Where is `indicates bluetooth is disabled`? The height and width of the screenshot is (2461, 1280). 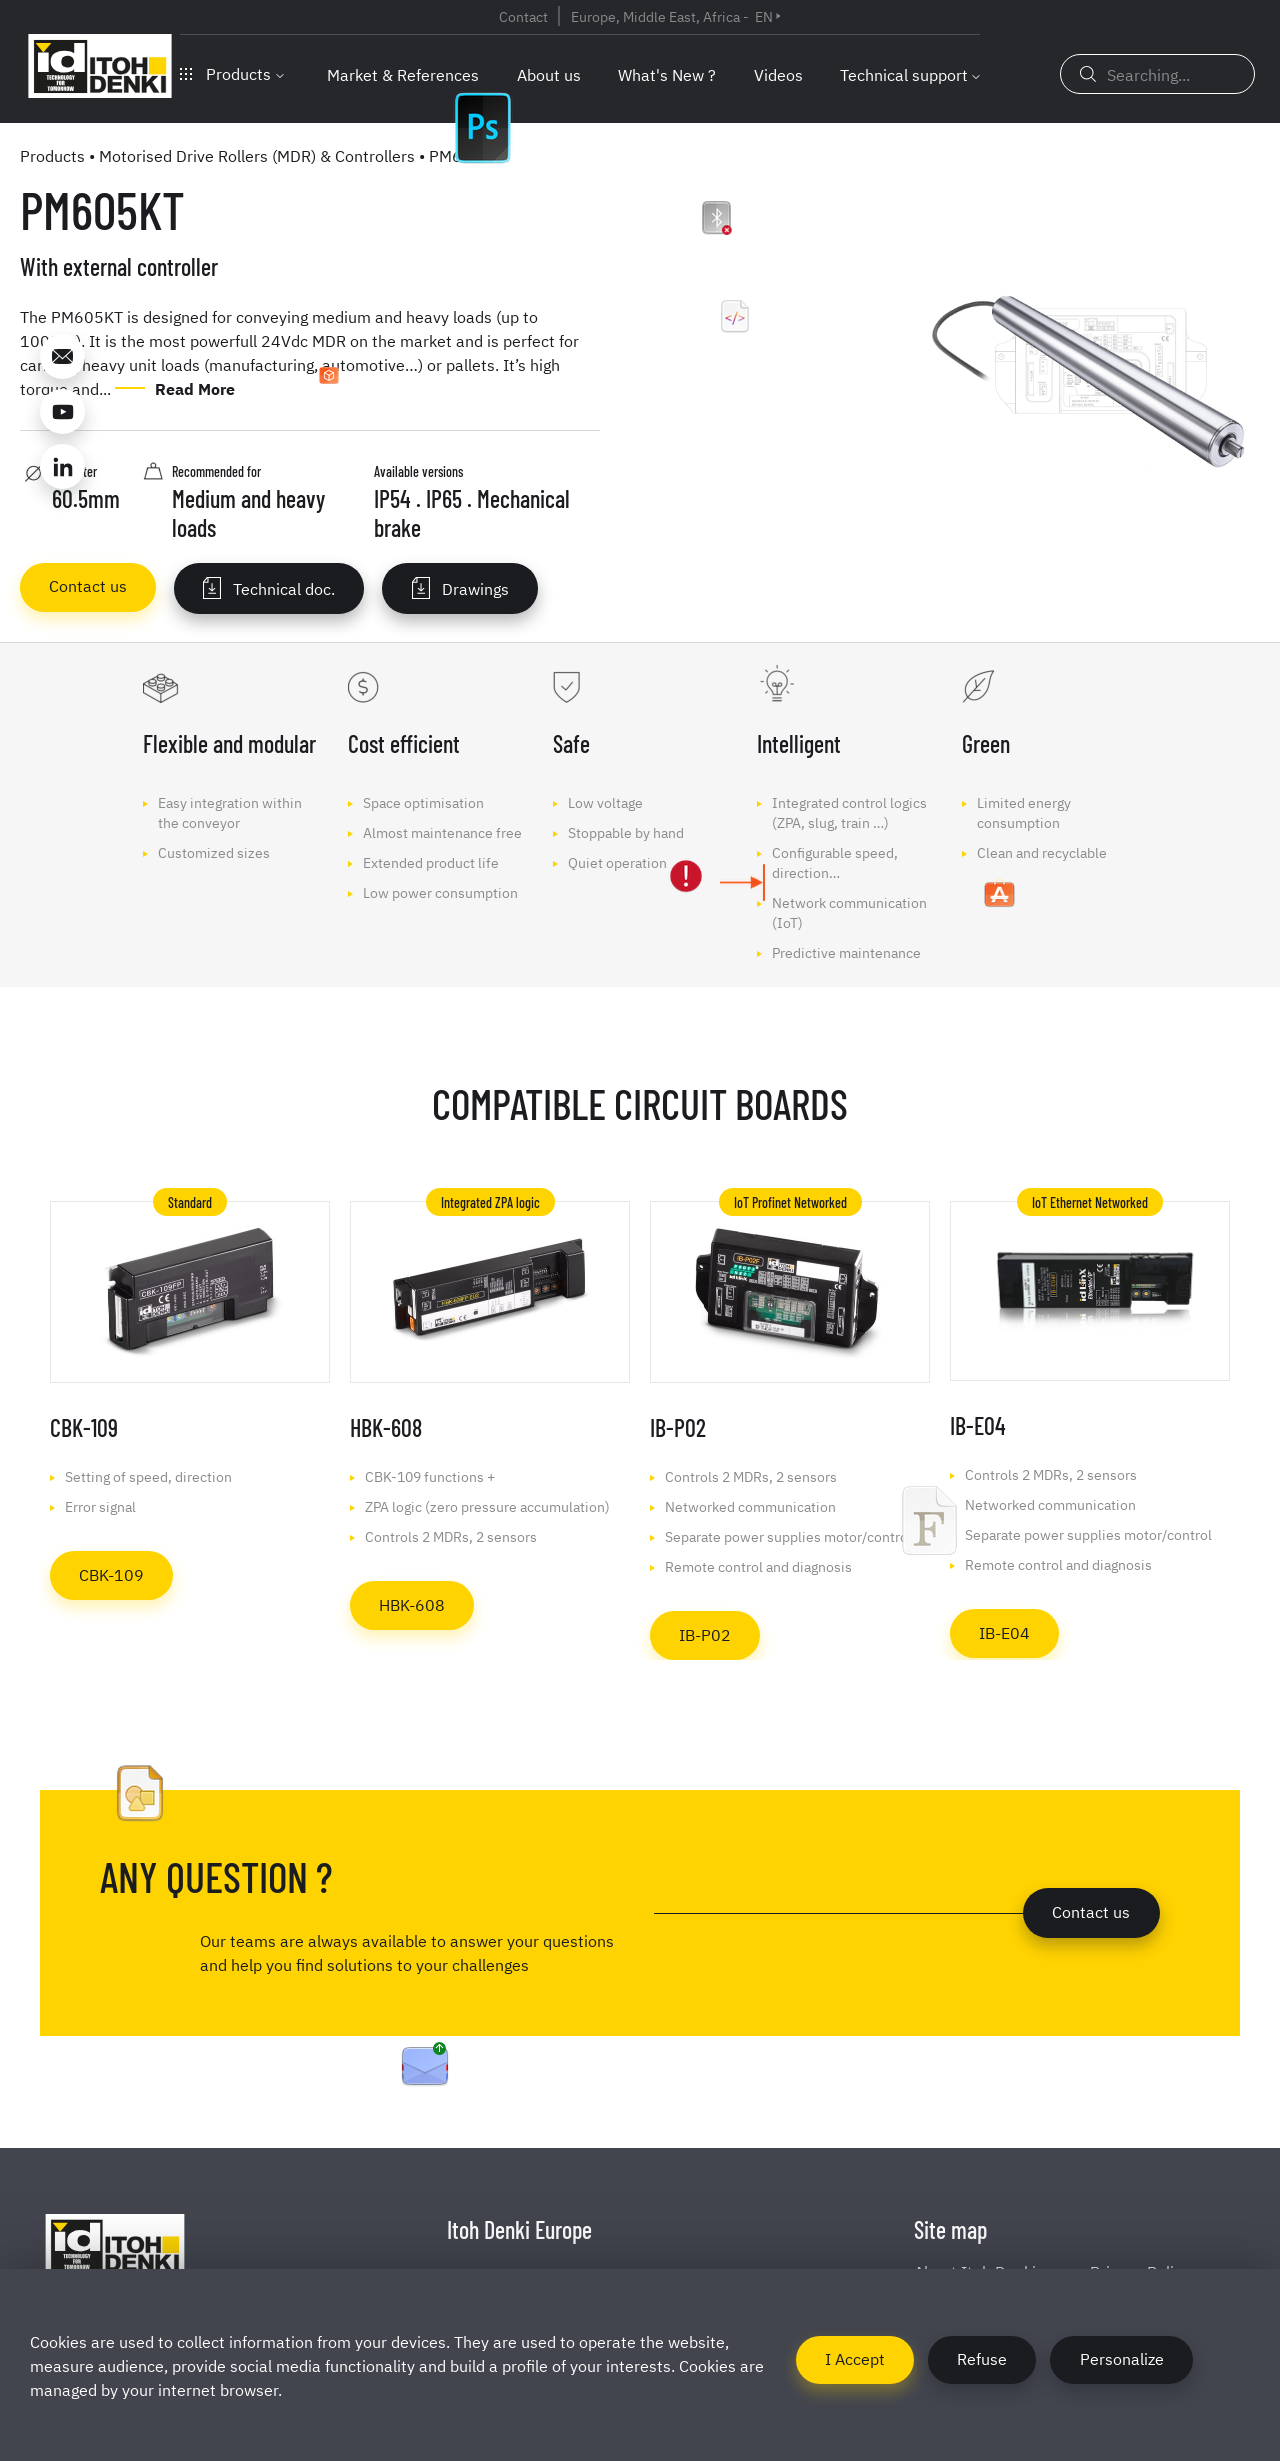
indicates bluetooth is disabled is located at coordinates (716, 217).